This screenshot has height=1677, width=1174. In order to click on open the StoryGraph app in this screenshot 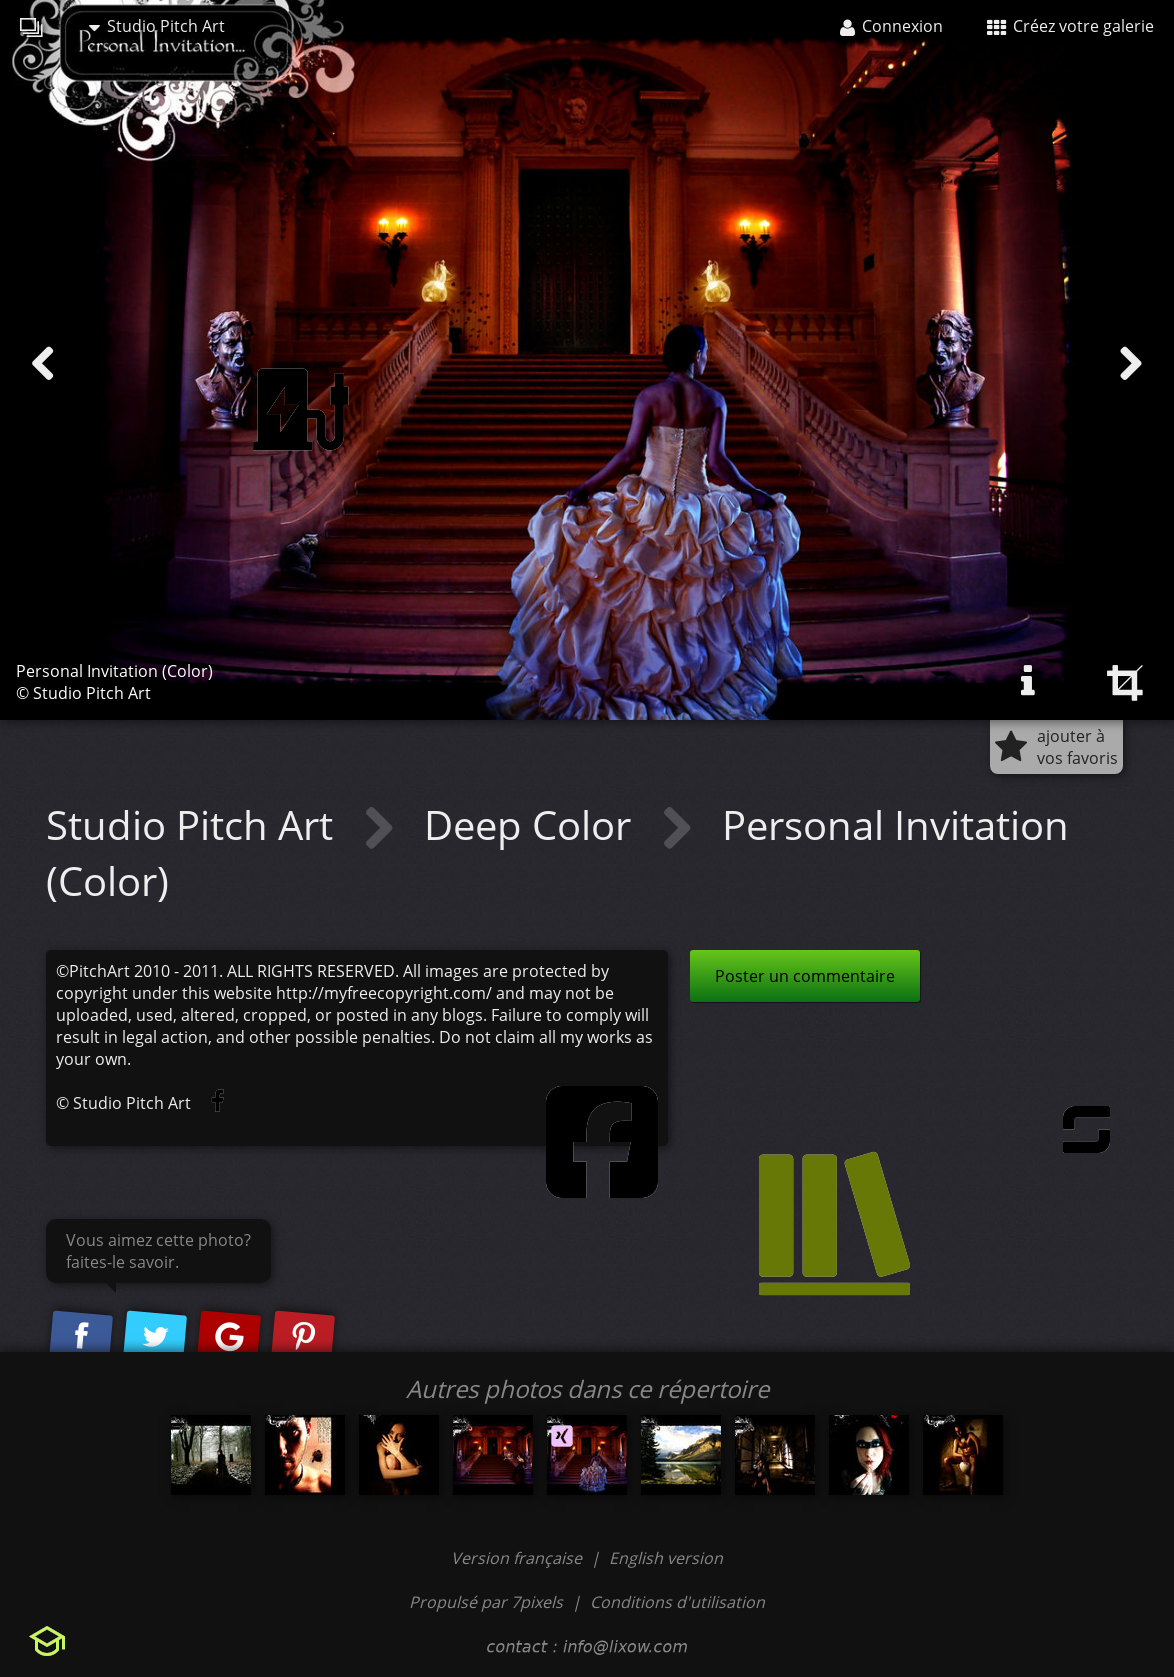, I will do `click(834, 1223)`.